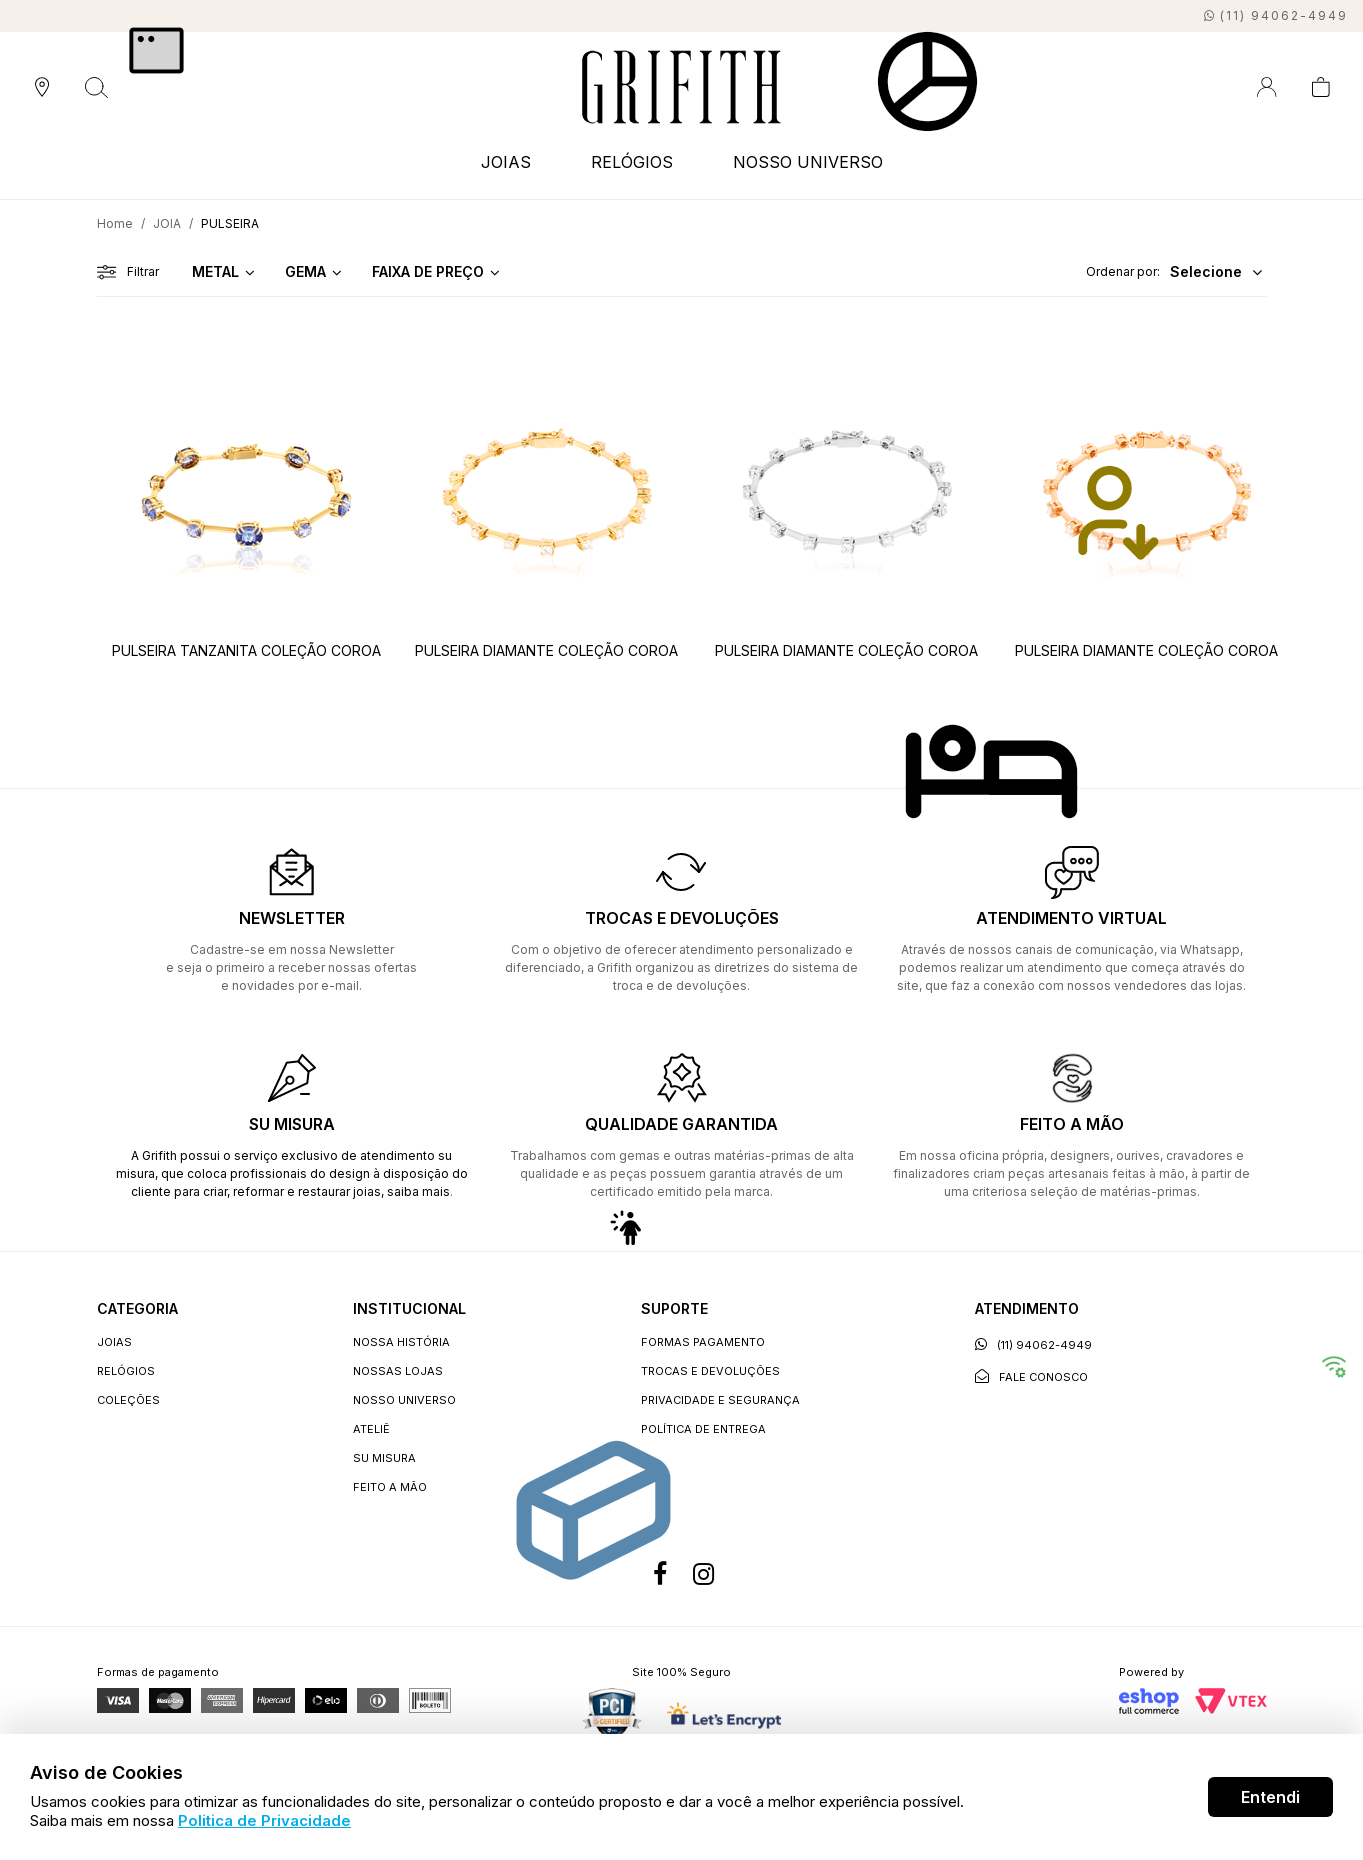  I want to click on report an incident or emergency involving a person, so click(628, 1228).